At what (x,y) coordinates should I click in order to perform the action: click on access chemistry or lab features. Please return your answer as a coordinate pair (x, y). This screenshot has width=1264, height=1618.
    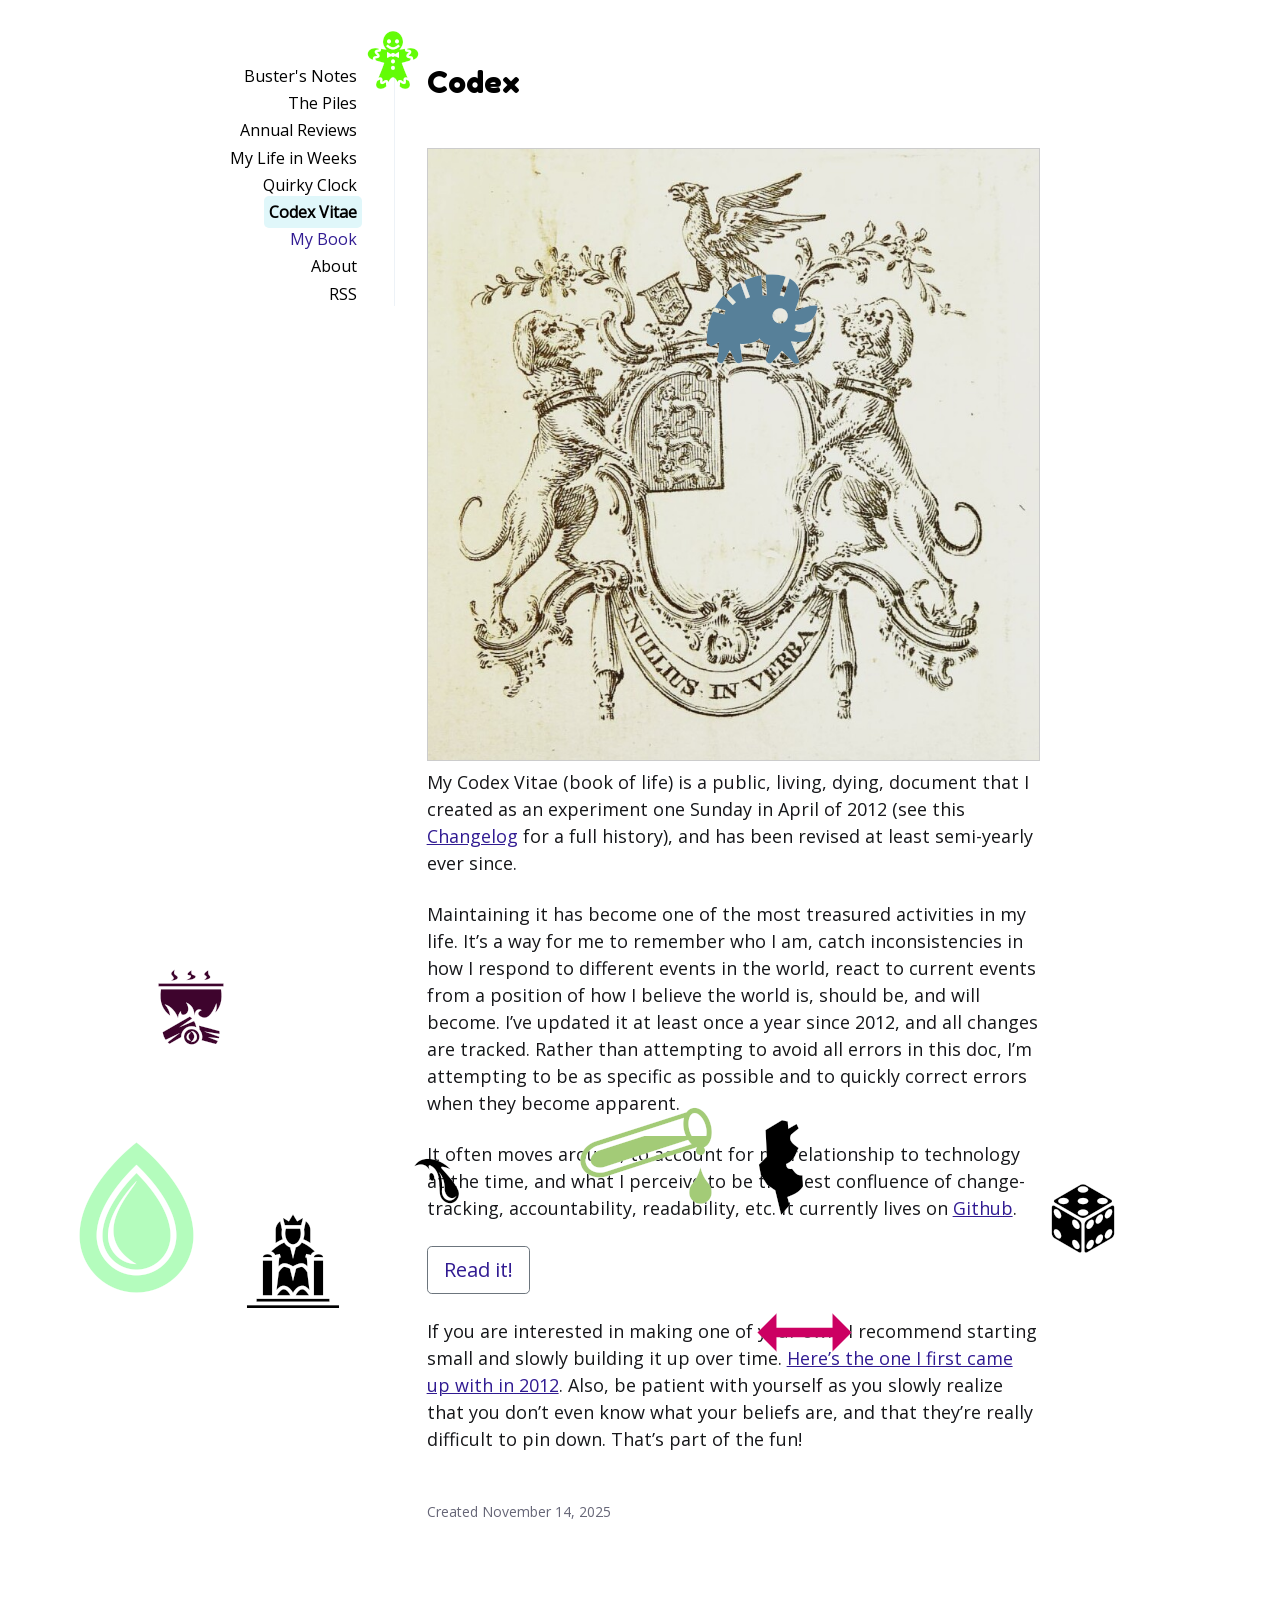
    Looking at the image, I should click on (645, 1159).